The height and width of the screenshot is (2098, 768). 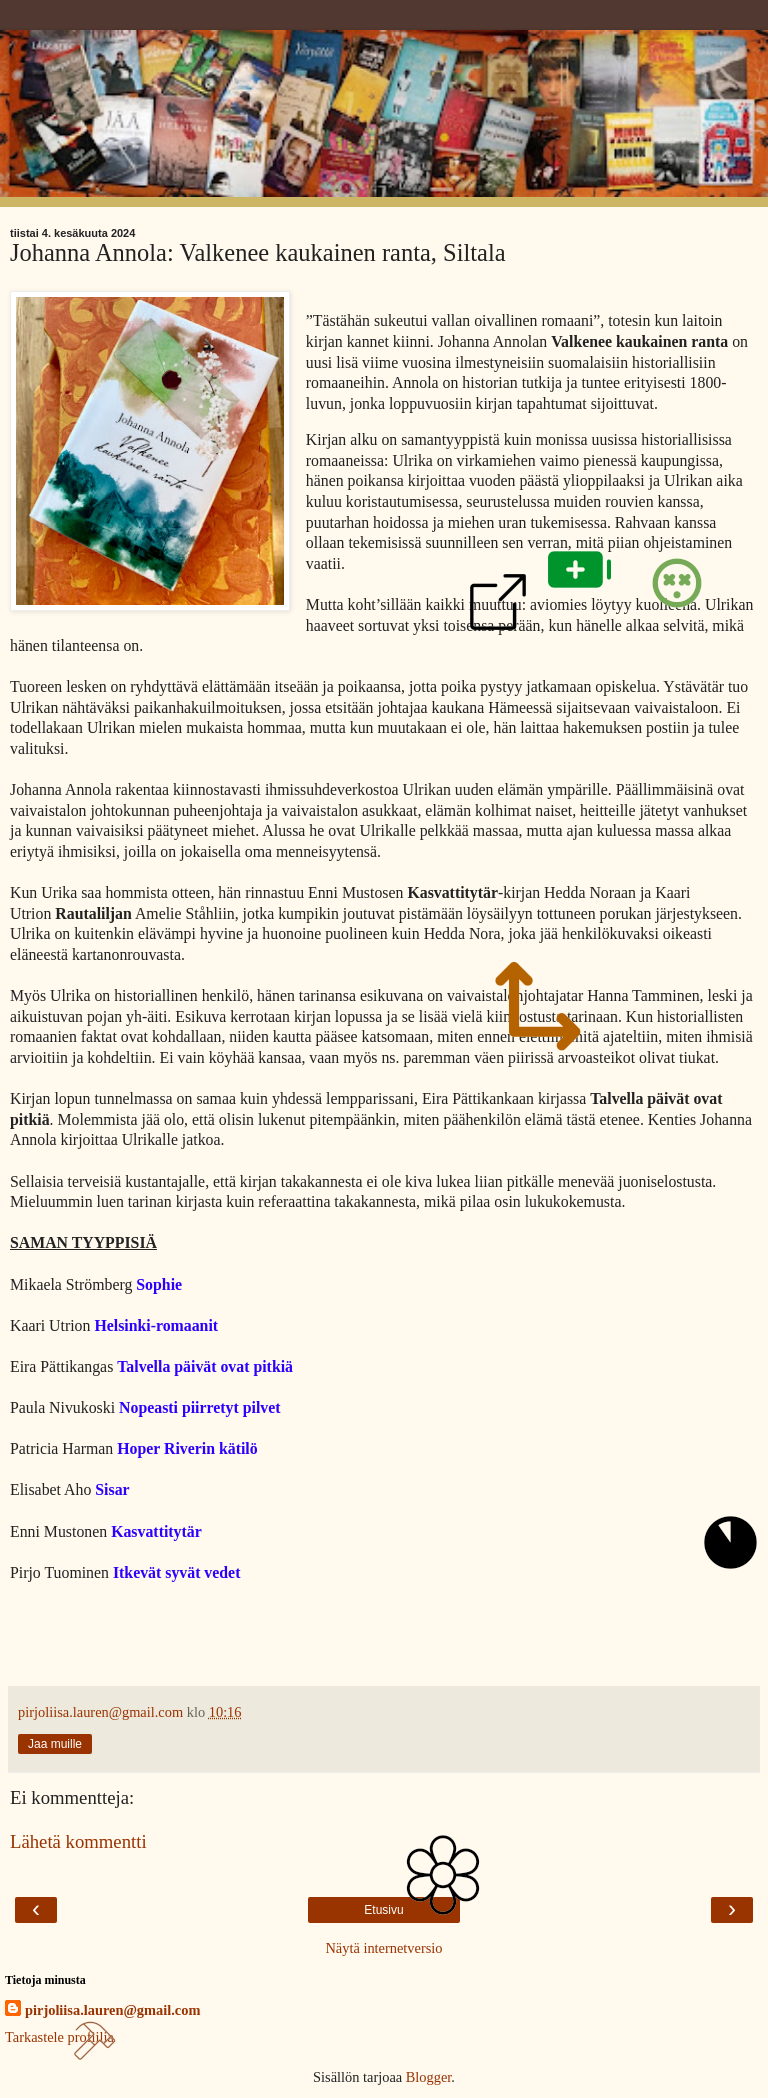 What do you see at coordinates (677, 583) in the screenshot?
I see `indicates an error or failed action` at bounding box center [677, 583].